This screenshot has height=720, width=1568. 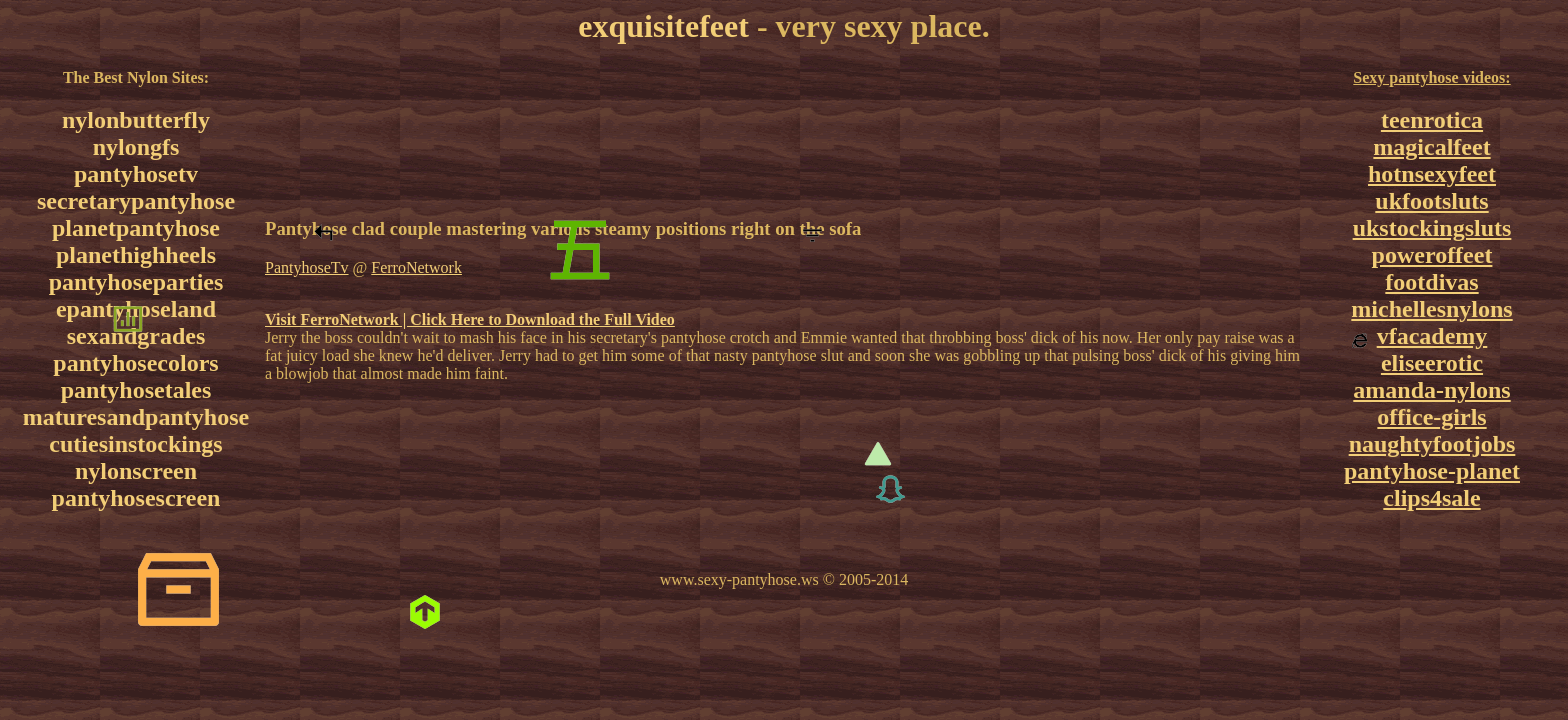 What do you see at coordinates (878, 454) in the screenshot?
I see `play or start media content` at bounding box center [878, 454].